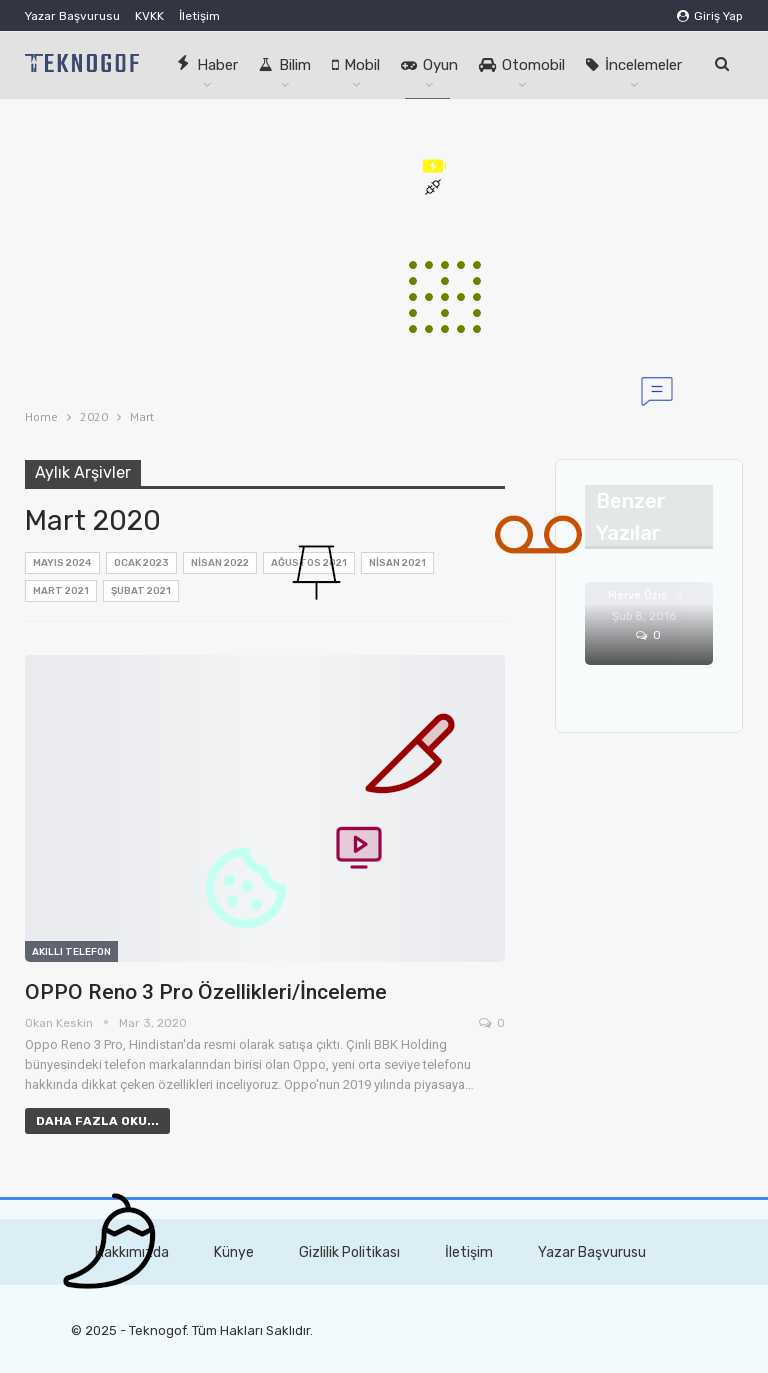 This screenshot has width=768, height=1373. Describe the element at coordinates (538, 534) in the screenshot. I see `access voicemail messages` at that location.